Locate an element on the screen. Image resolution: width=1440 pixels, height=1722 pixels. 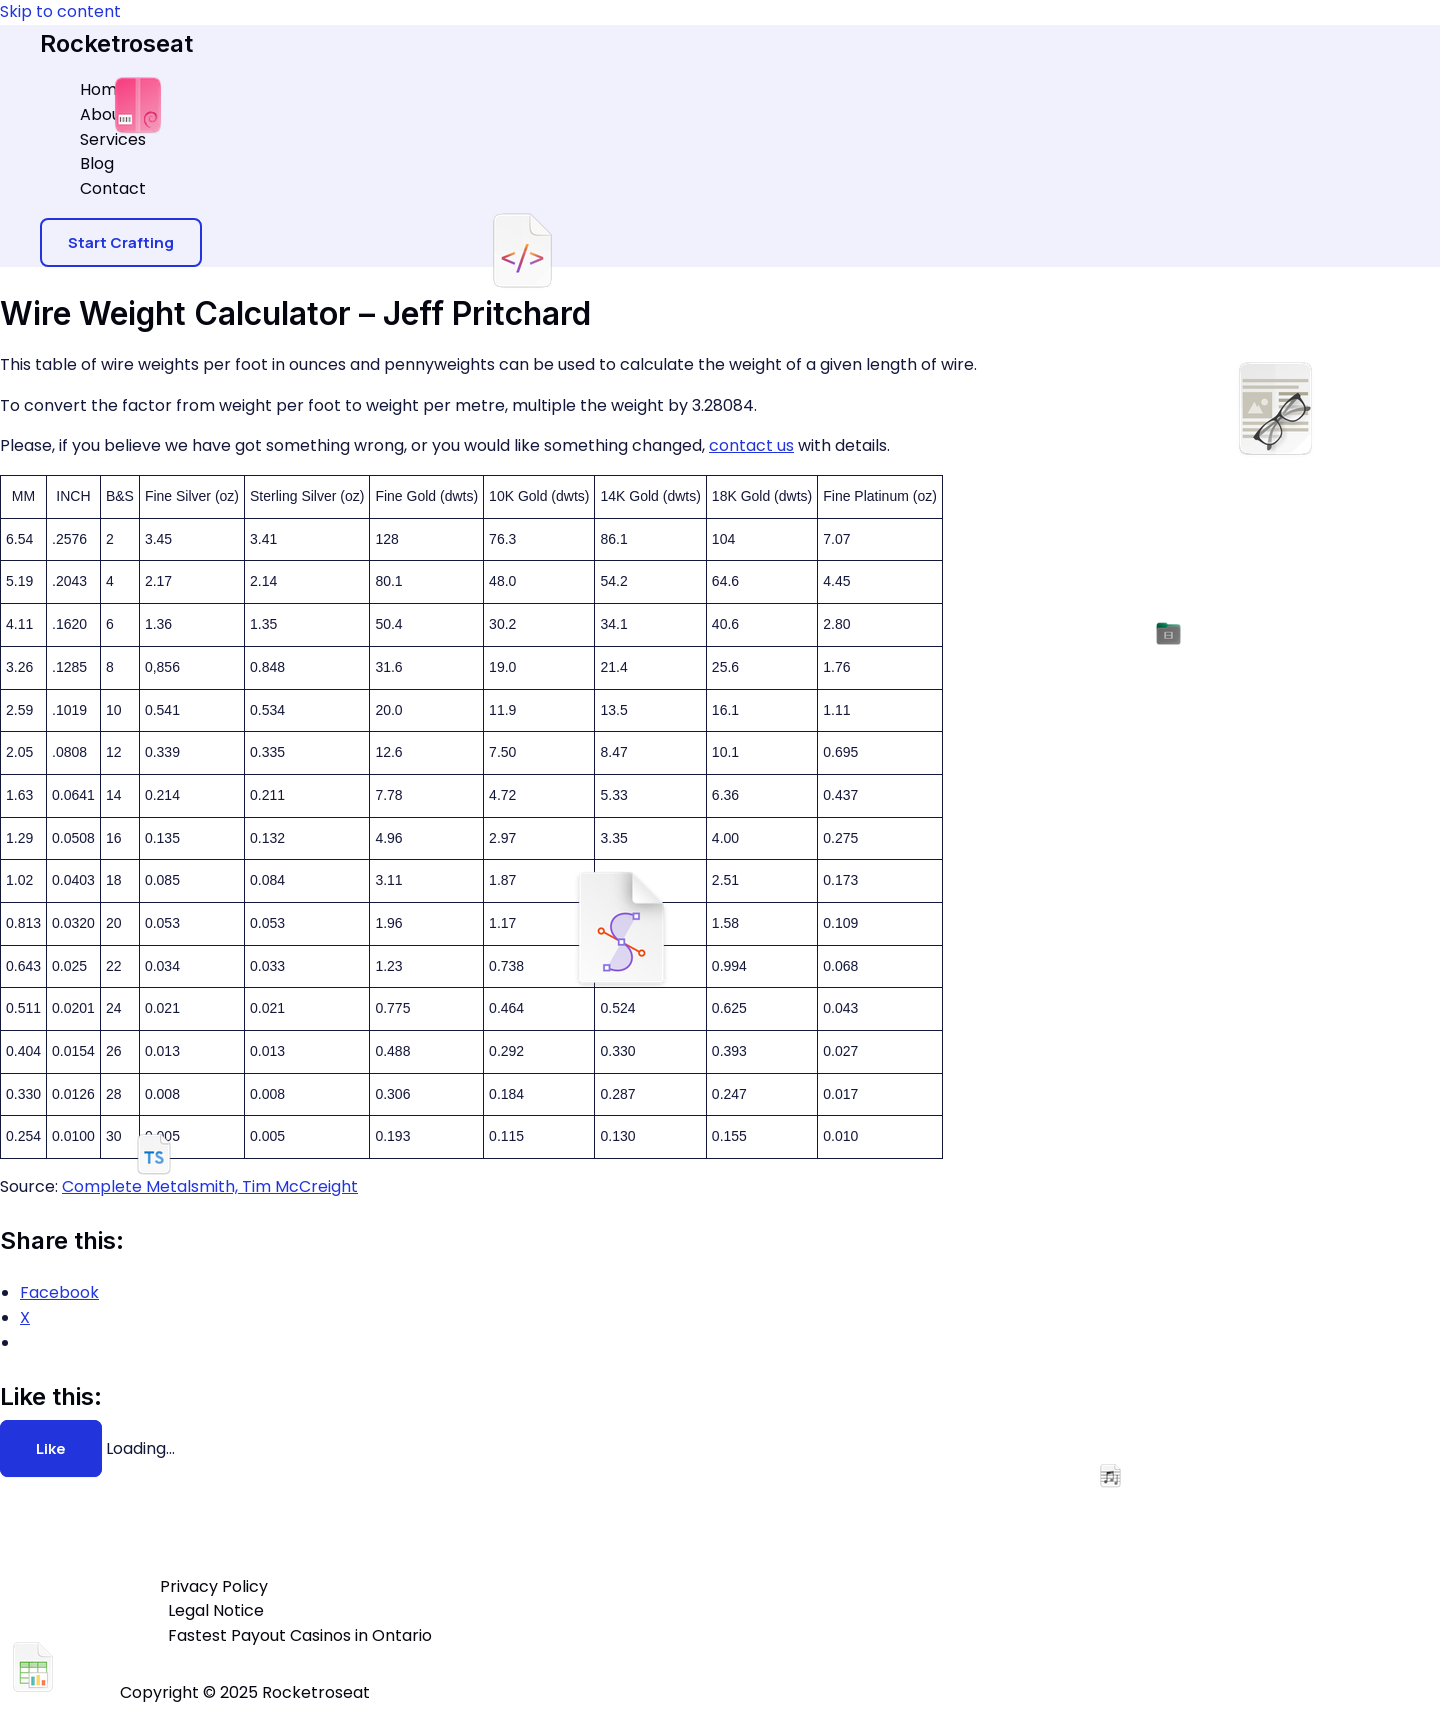
indicates a typescript source file is located at coordinates (154, 1154).